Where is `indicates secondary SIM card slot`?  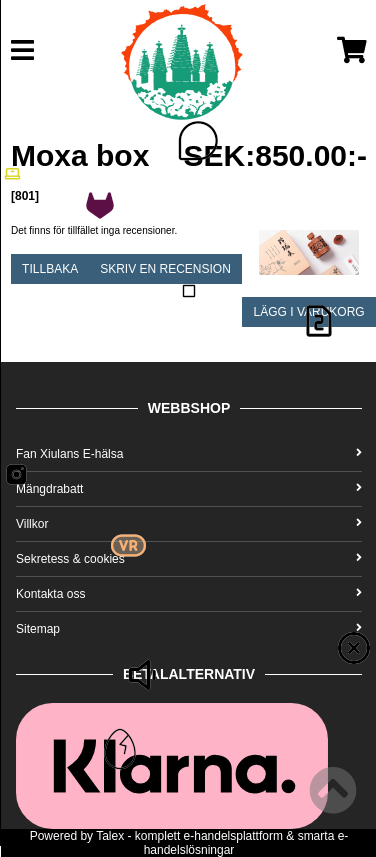
indicates secondary SIM card slot is located at coordinates (319, 321).